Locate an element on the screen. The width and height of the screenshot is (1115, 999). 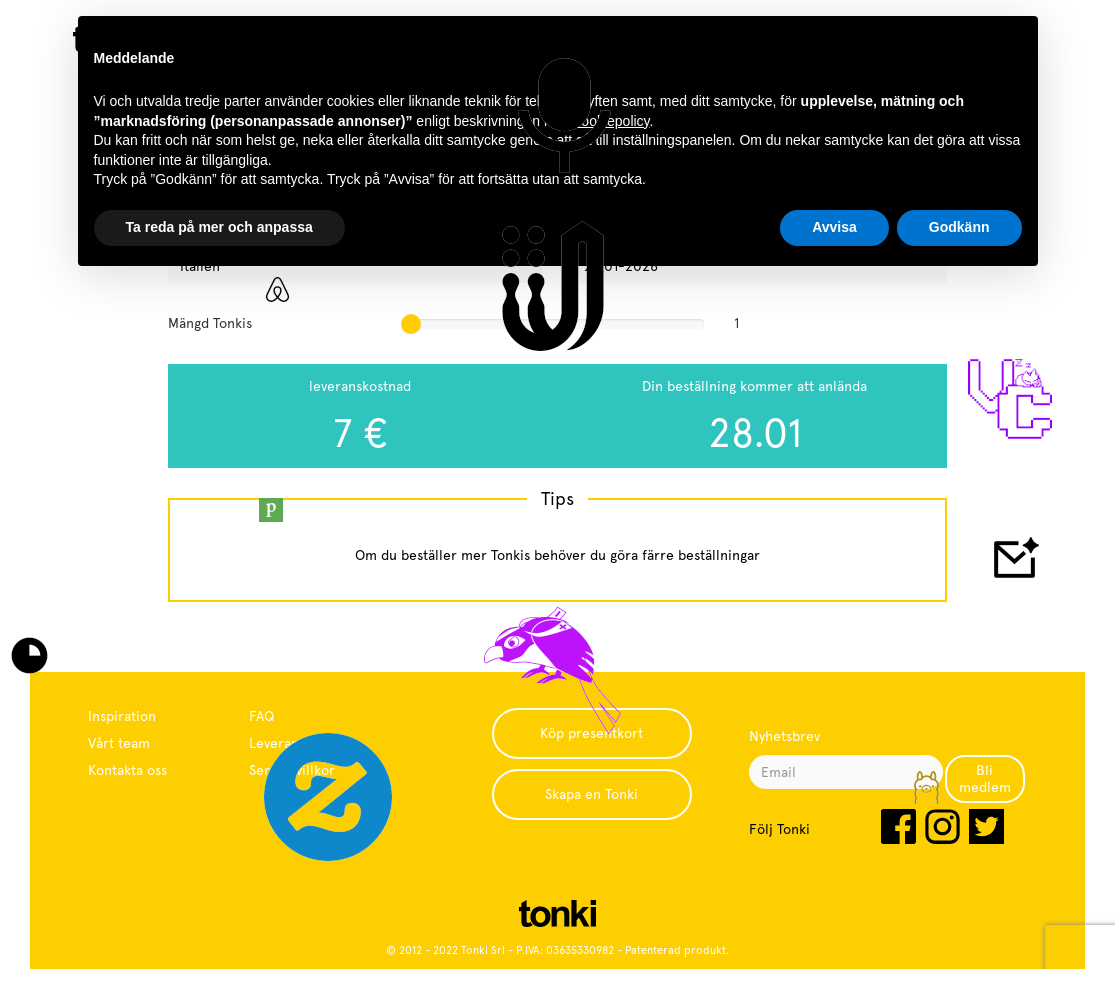
open vencord discord client mod settings is located at coordinates (1010, 399).